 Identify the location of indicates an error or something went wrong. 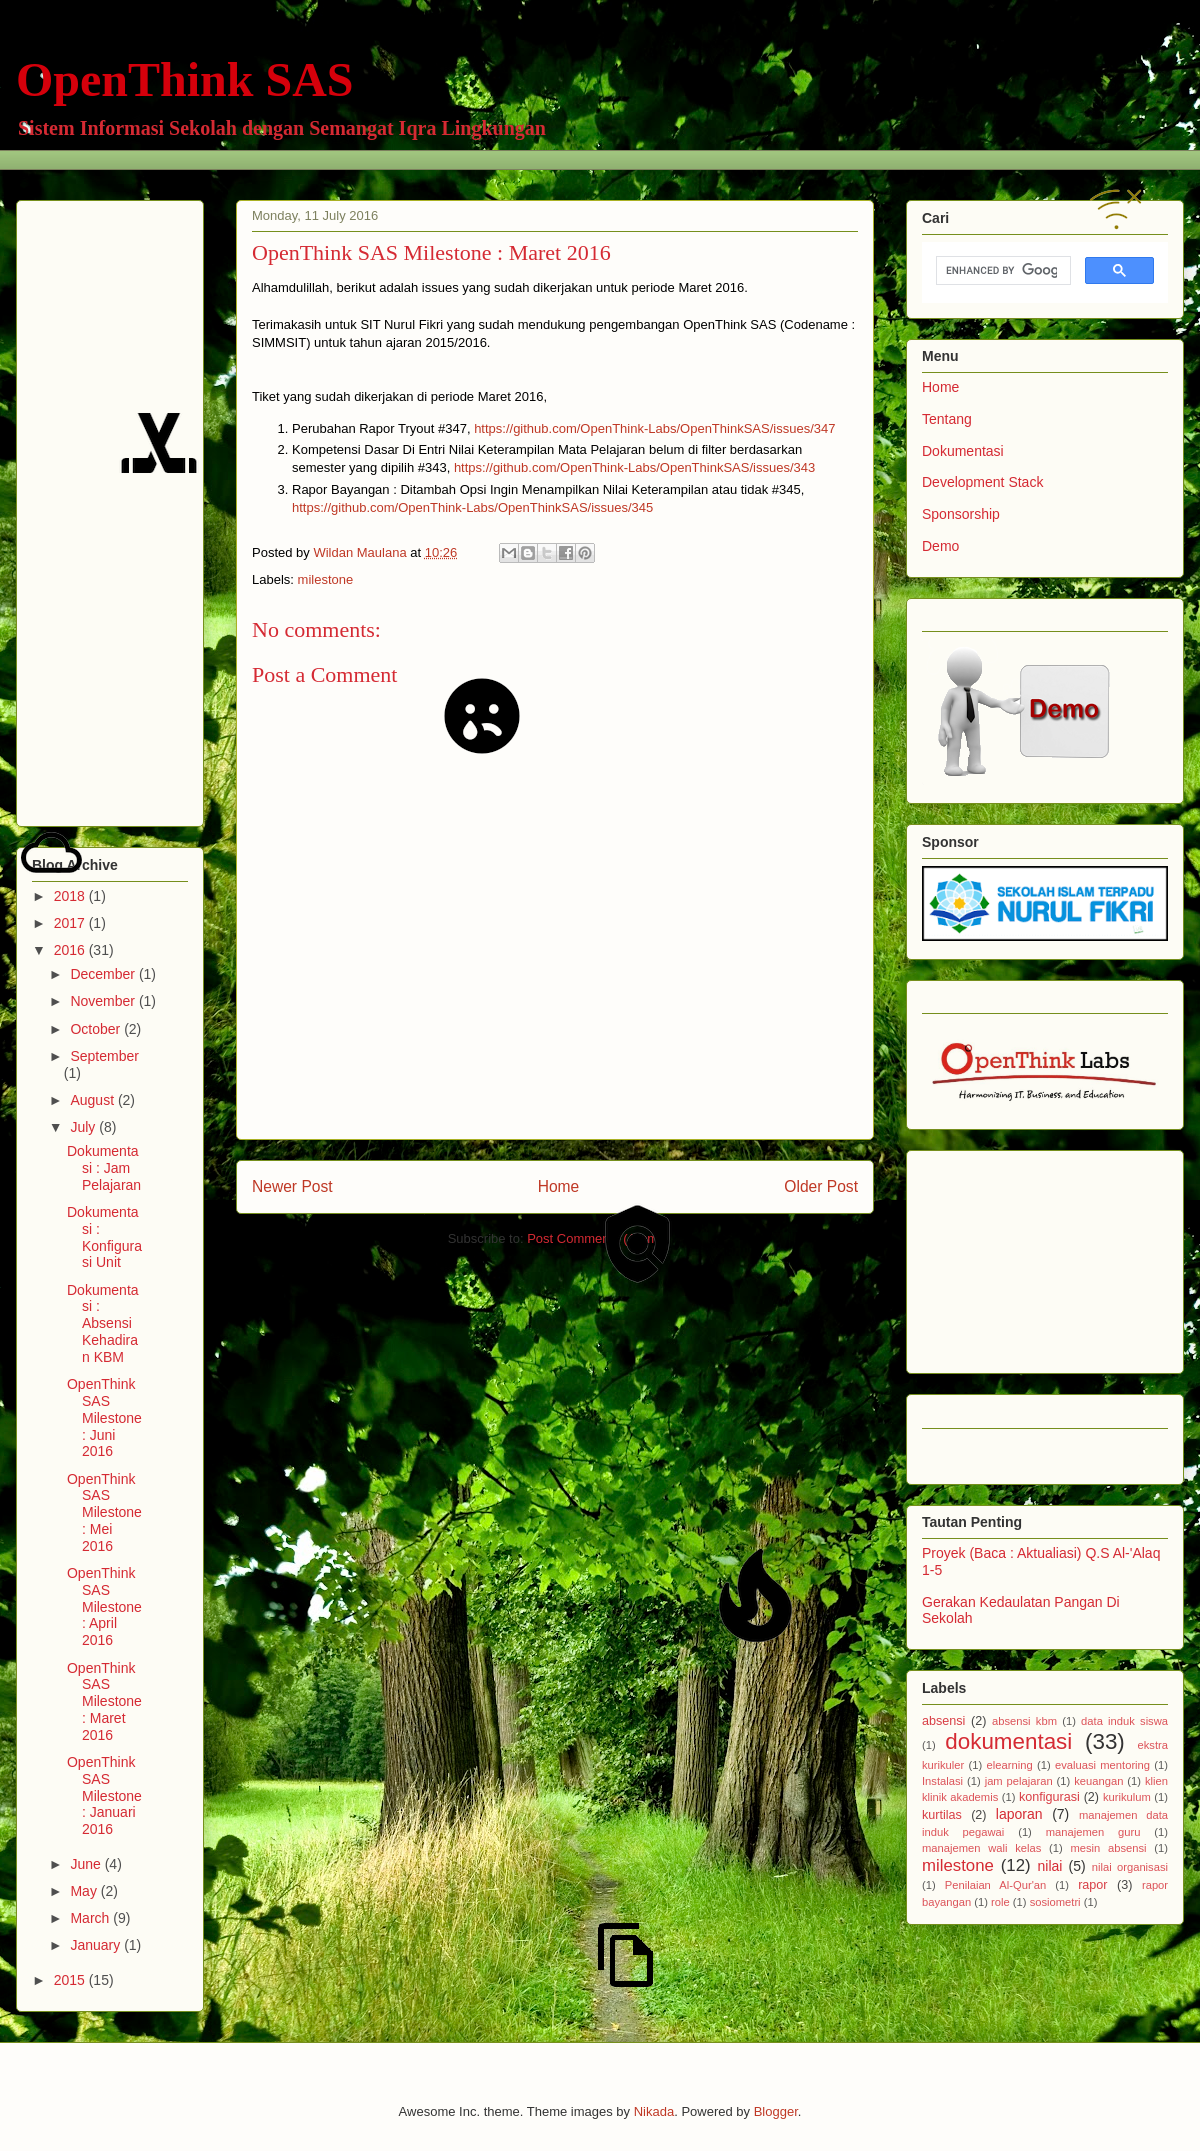
(482, 716).